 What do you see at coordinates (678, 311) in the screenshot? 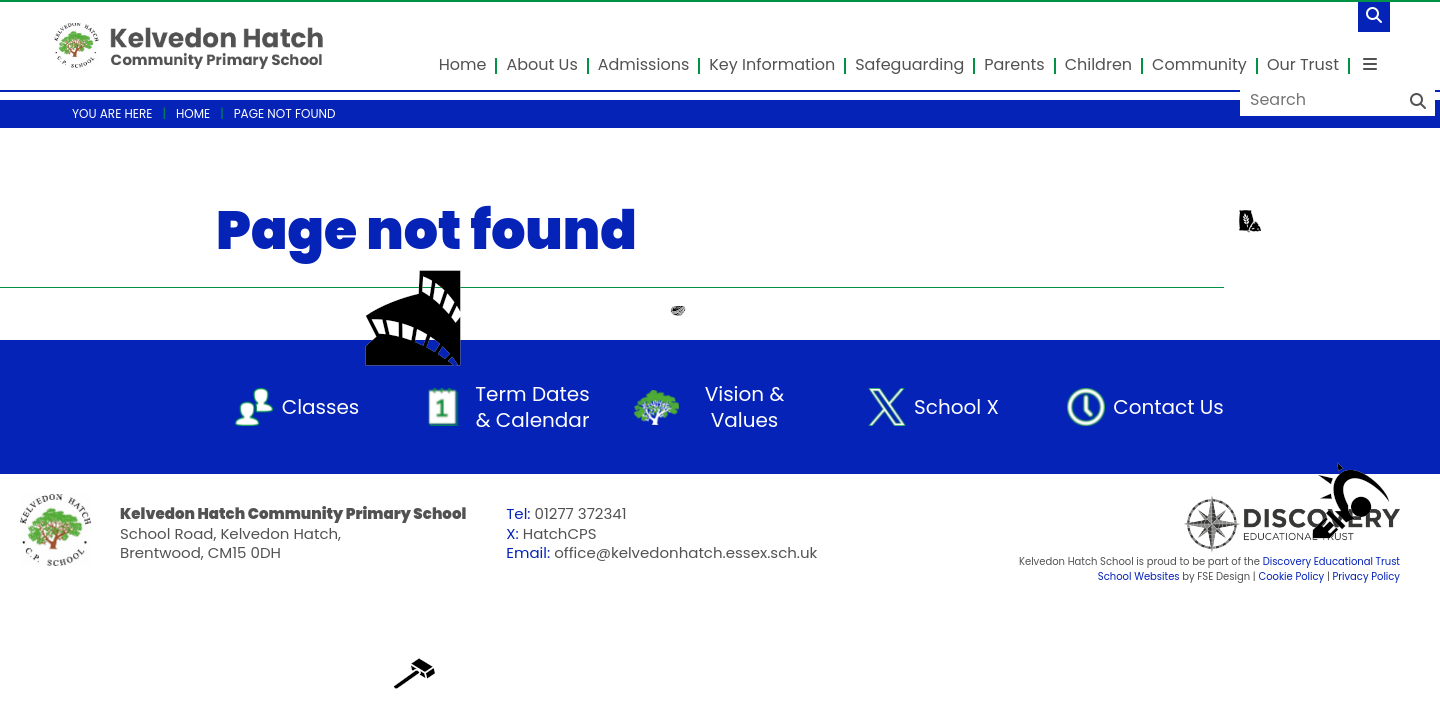
I see `select watermelon flavor or ingredient` at bounding box center [678, 311].